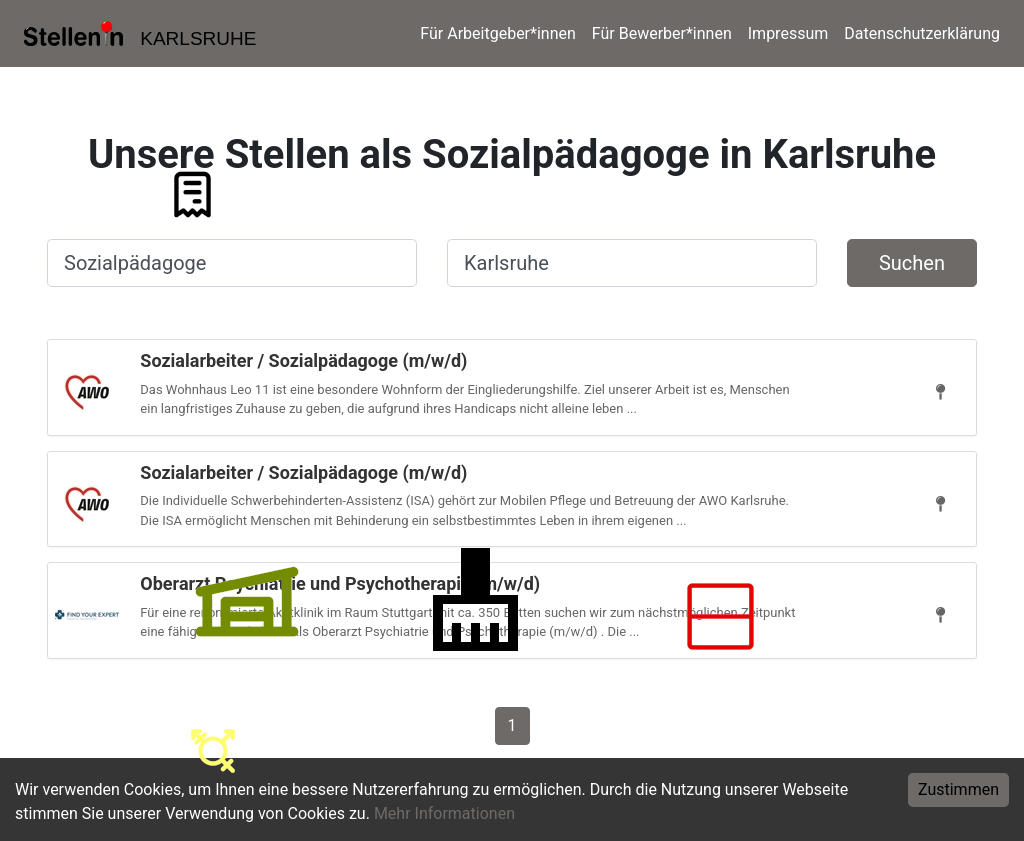 The height and width of the screenshot is (841, 1024). I want to click on split view into top and bottom panels, so click(720, 616).